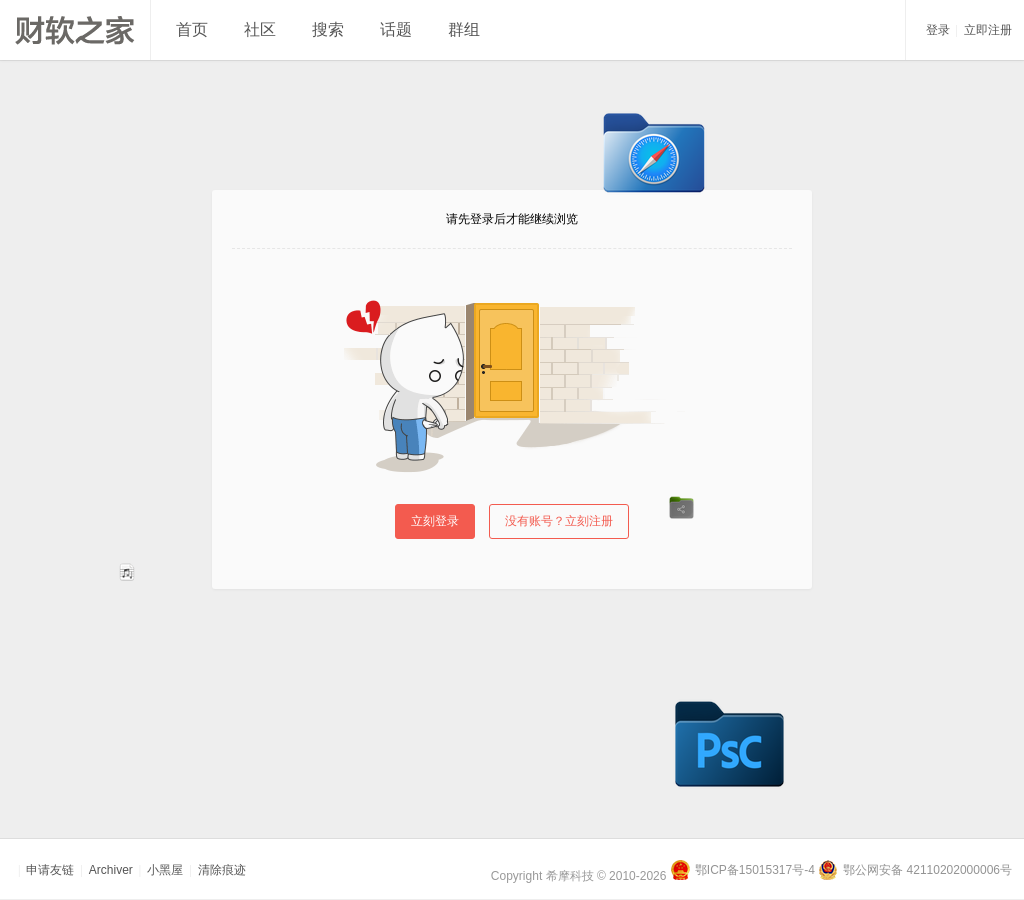 The width and height of the screenshot is (1024, 900). What do you see at coordinates (729, 747) in the screenshot?
I see `open folder containing adobe photoshop classic files` at bounding box center [729, 747].